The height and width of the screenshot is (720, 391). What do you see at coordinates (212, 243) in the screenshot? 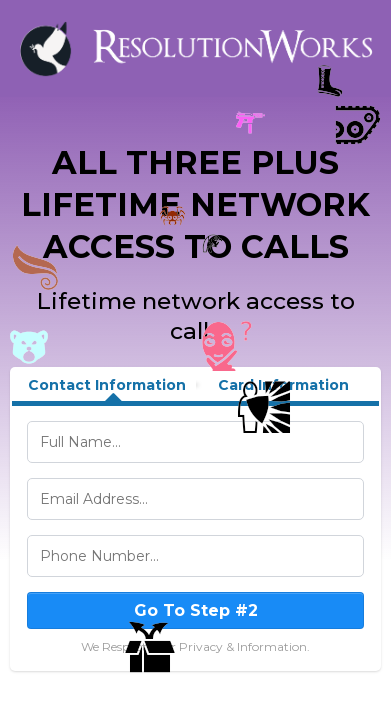
I see `egyptian mythology or ancient egypt themed content` at bounding box center [212, 243].